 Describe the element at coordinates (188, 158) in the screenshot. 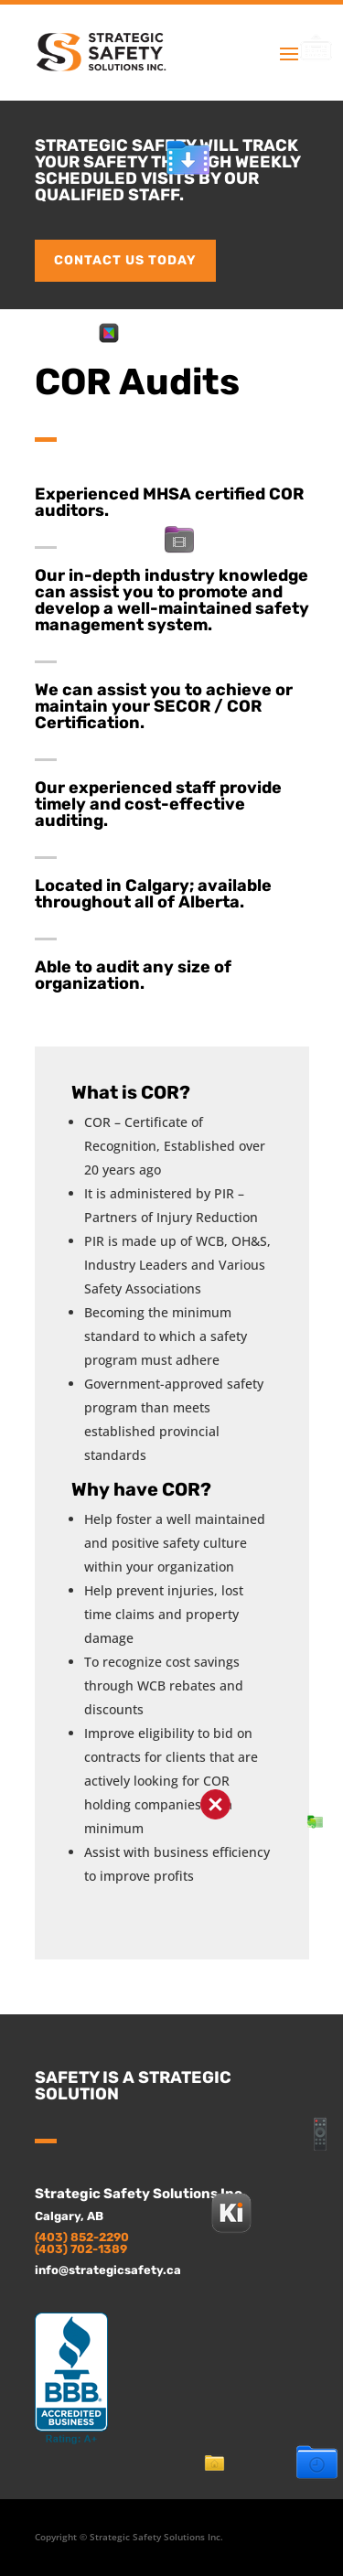

I see `open folder containing downloaded videos` at that location.